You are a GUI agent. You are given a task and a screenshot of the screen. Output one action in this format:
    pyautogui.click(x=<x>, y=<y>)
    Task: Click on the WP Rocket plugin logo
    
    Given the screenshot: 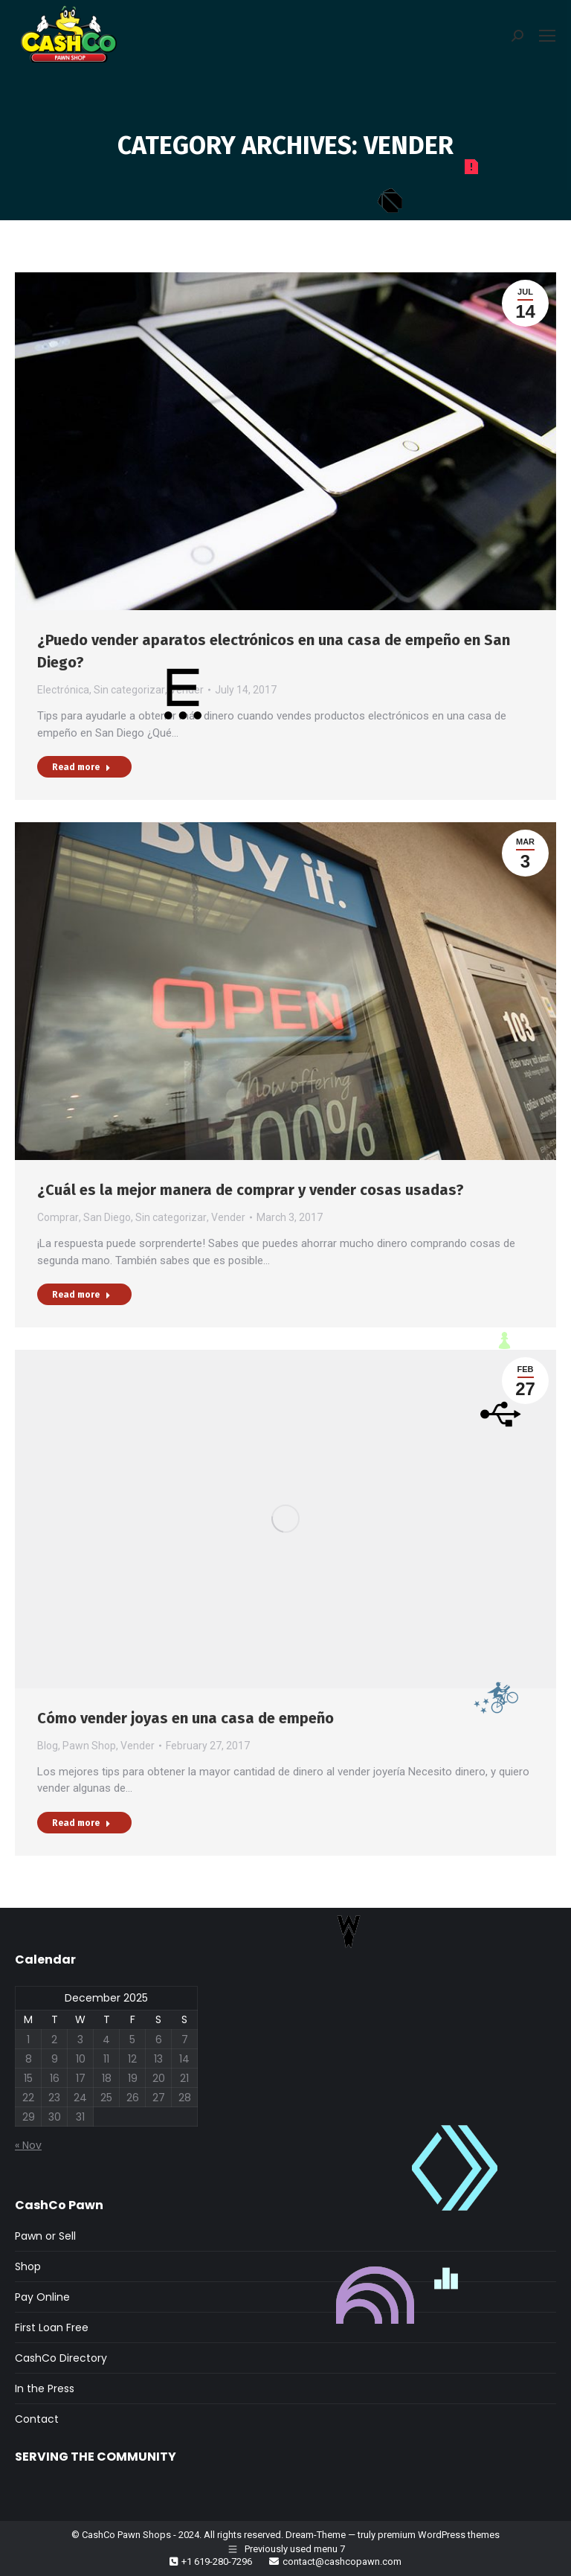 What is the action you would take?
    pyautogui.click(x=349, y=1932)
    